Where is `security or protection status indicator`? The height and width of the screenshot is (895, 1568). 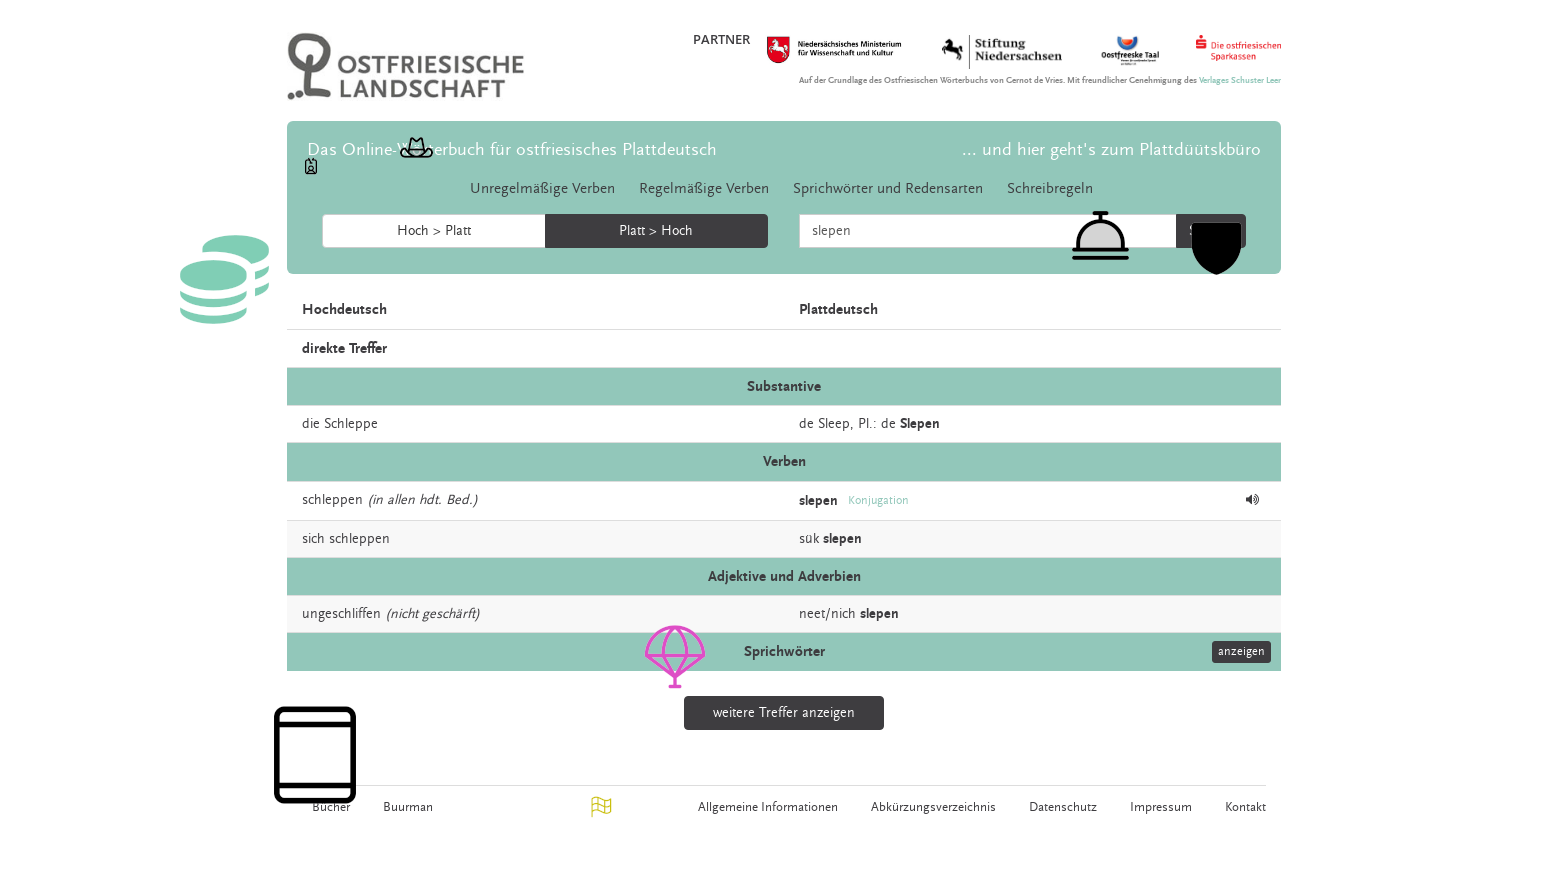 security or protection status indicator is located at coordinates (1216, 245).